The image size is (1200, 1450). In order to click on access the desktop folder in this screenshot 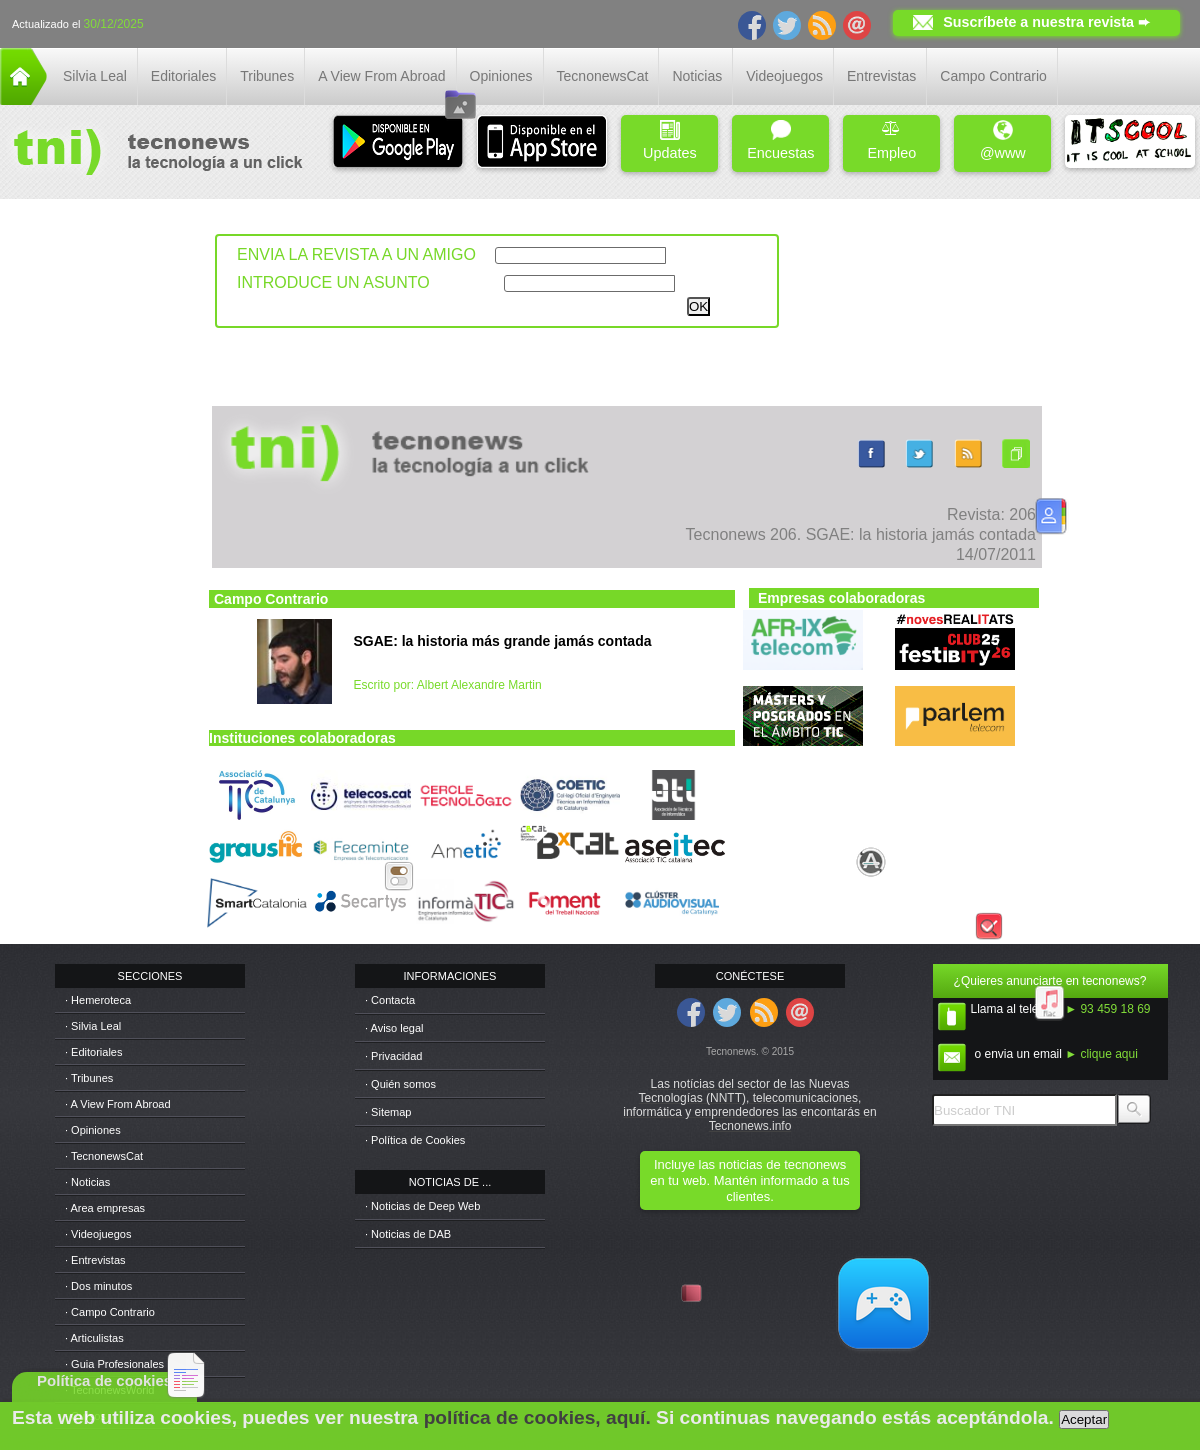, I will do `click(691, 1292)`.